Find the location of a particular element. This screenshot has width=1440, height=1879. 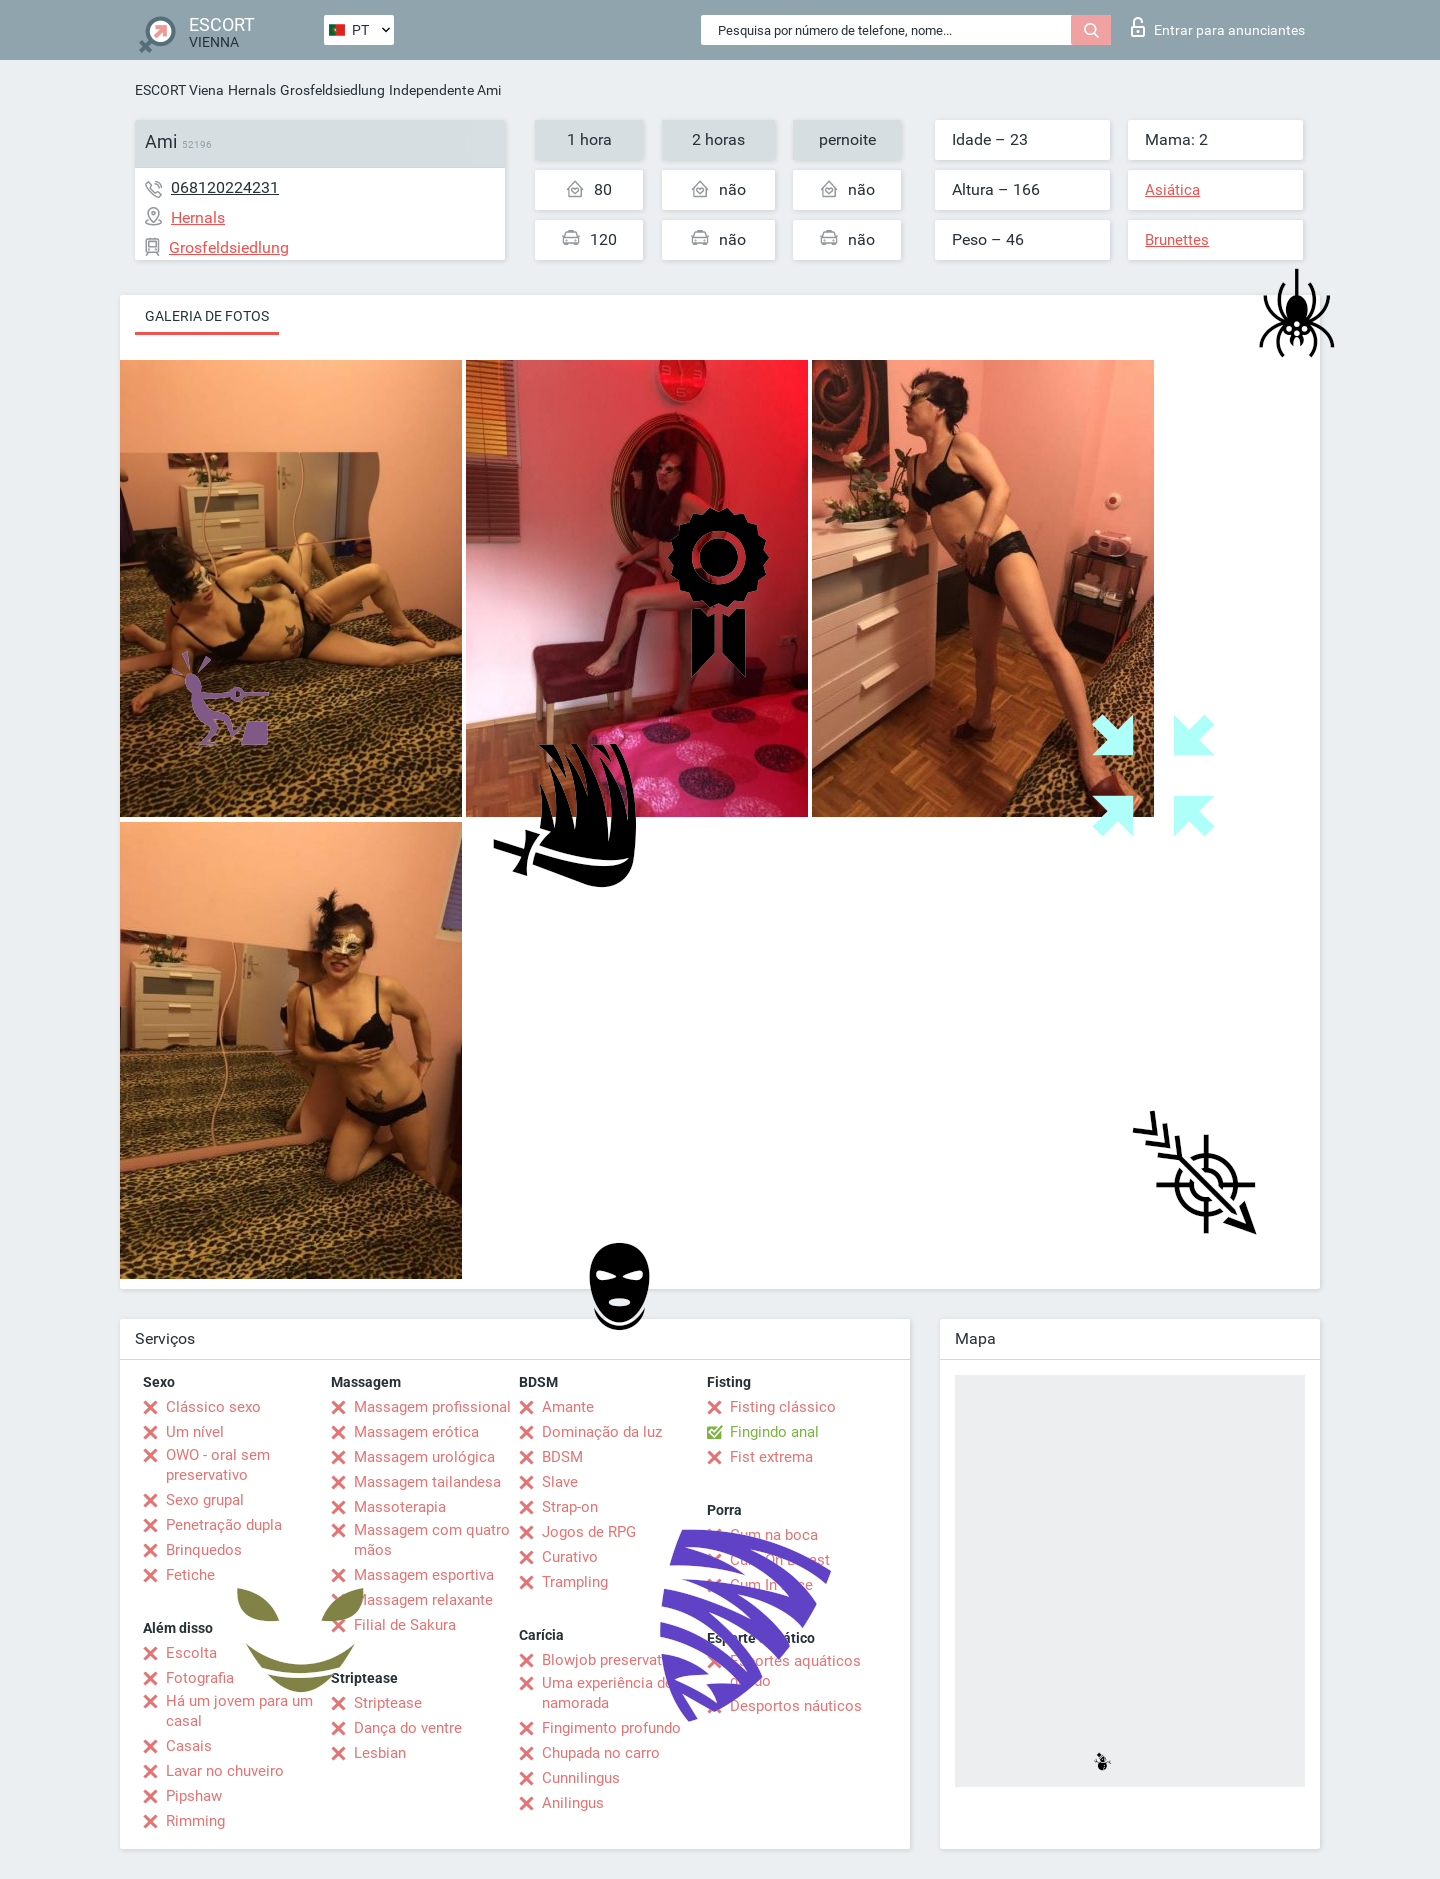

select balaclava or ski mask headgear is located at coordinates (619, 1286).